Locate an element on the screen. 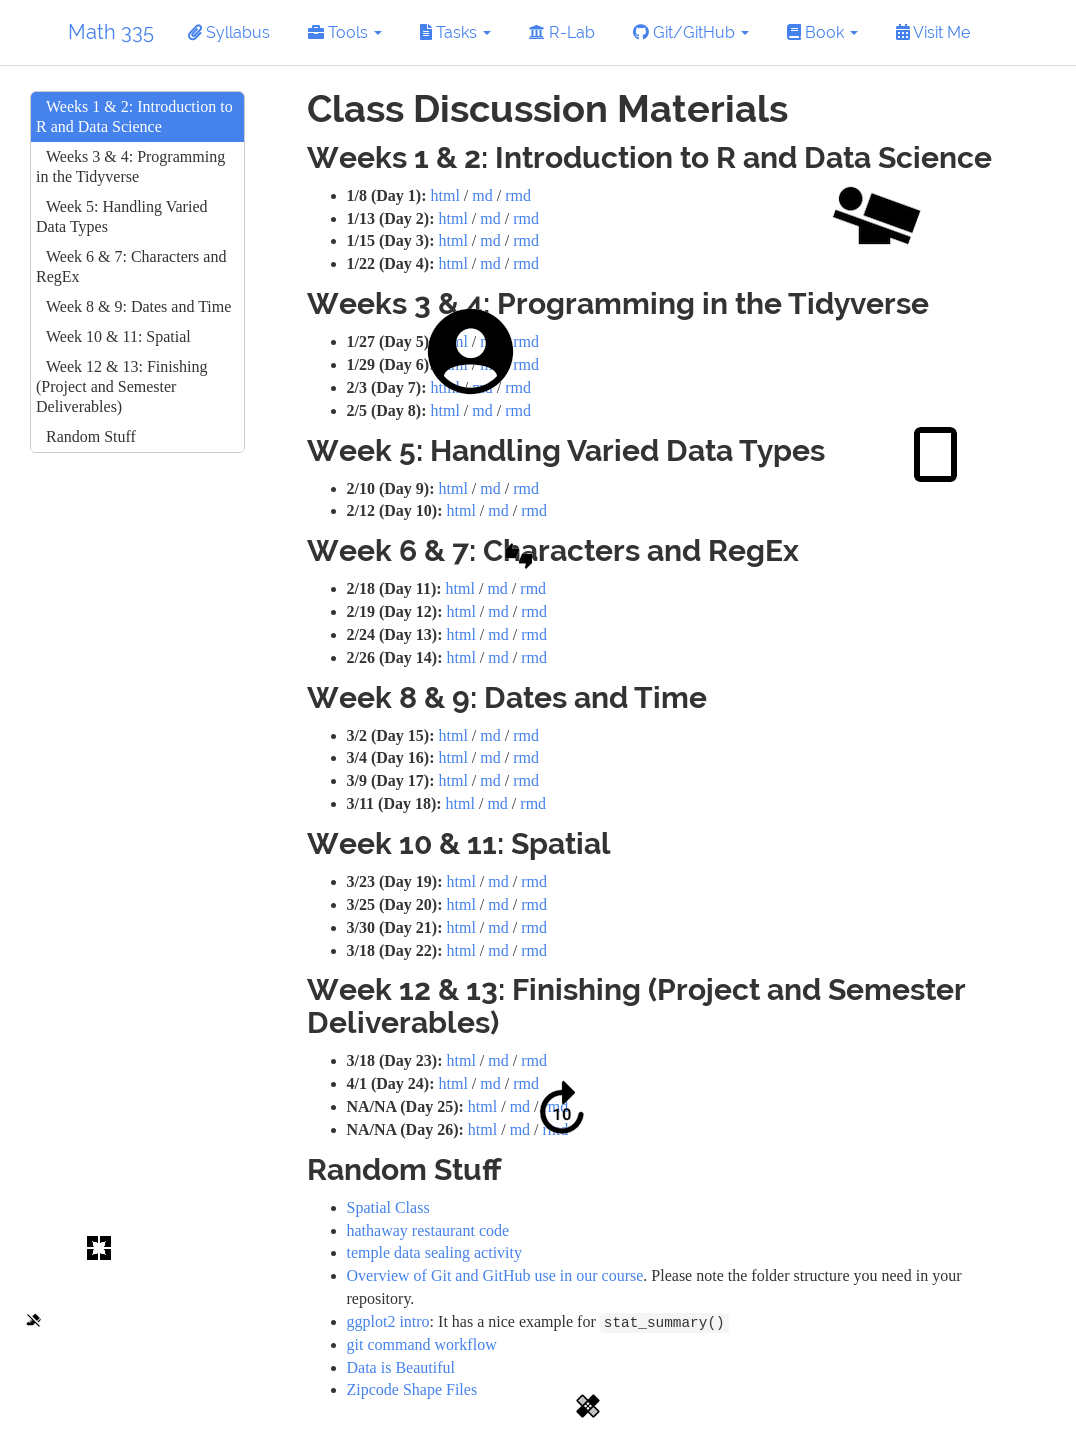 The width and height of the screenshot is (1076, 1453). apply healing or repair tool to image is located at coordinates (588, 1406).